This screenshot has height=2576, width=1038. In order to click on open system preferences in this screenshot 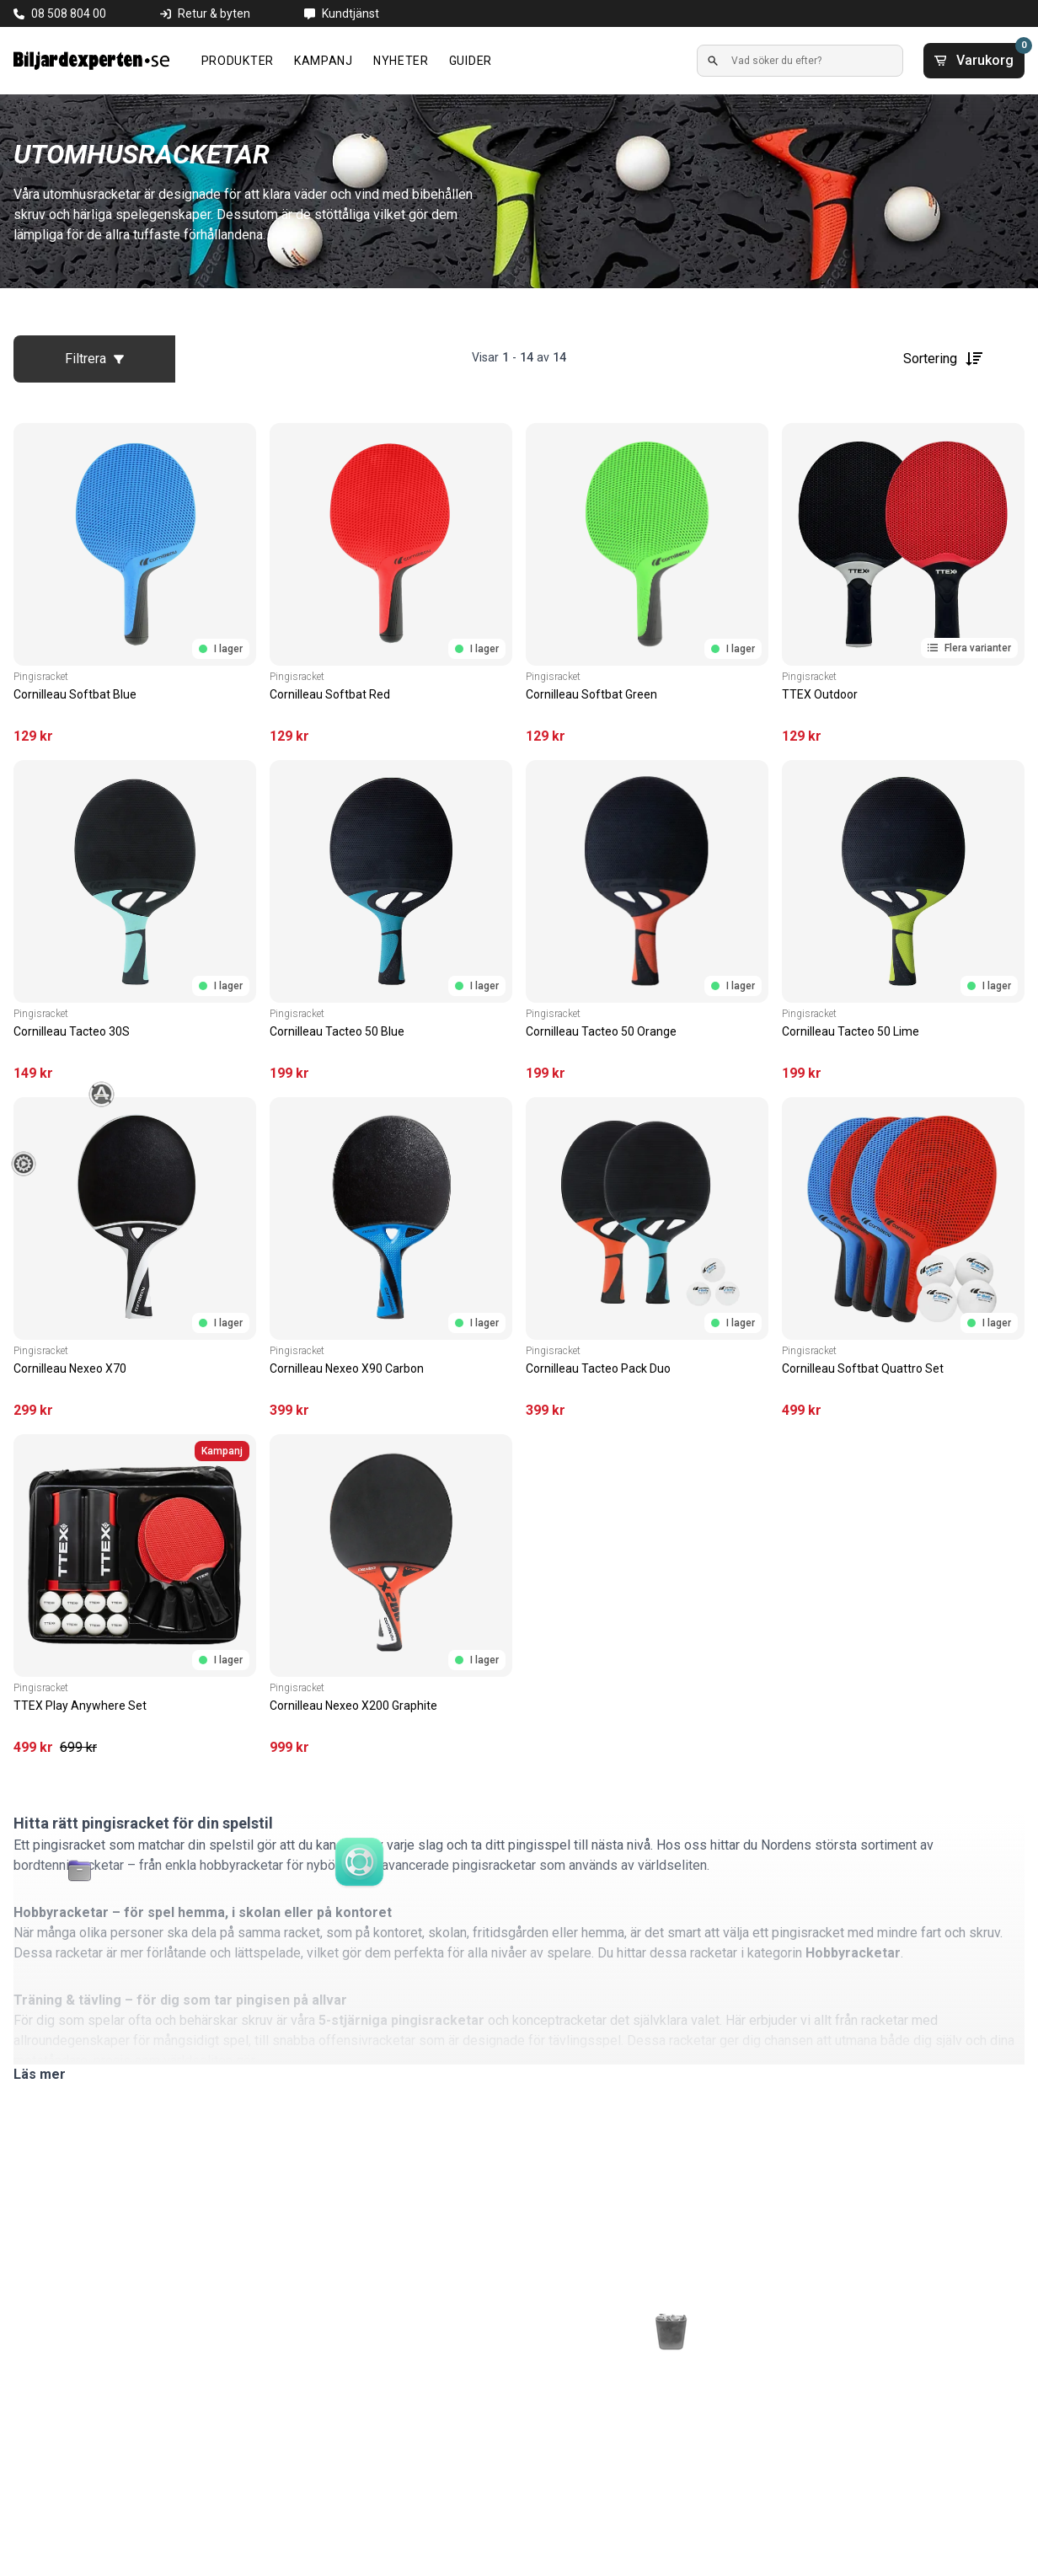, I will do `click(24, 1164)`.